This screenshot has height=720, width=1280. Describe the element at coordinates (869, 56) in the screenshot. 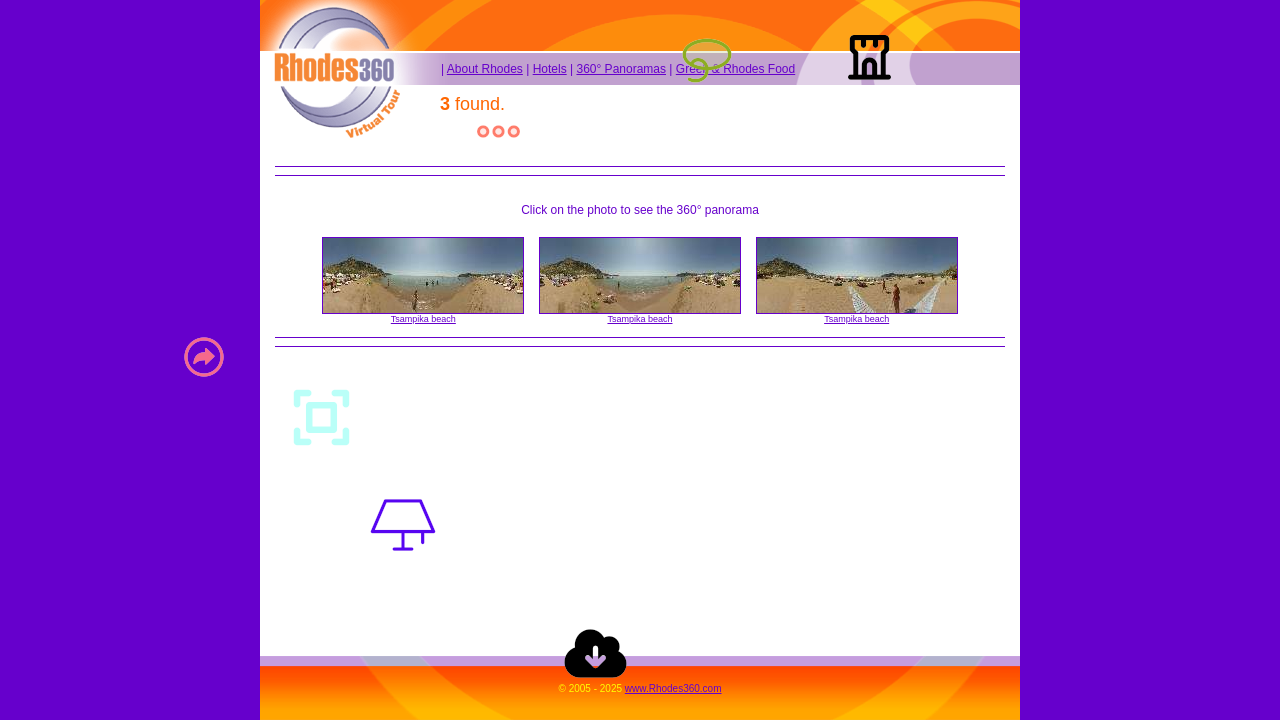

I see `access castle or fortress-themed game content` at that location.